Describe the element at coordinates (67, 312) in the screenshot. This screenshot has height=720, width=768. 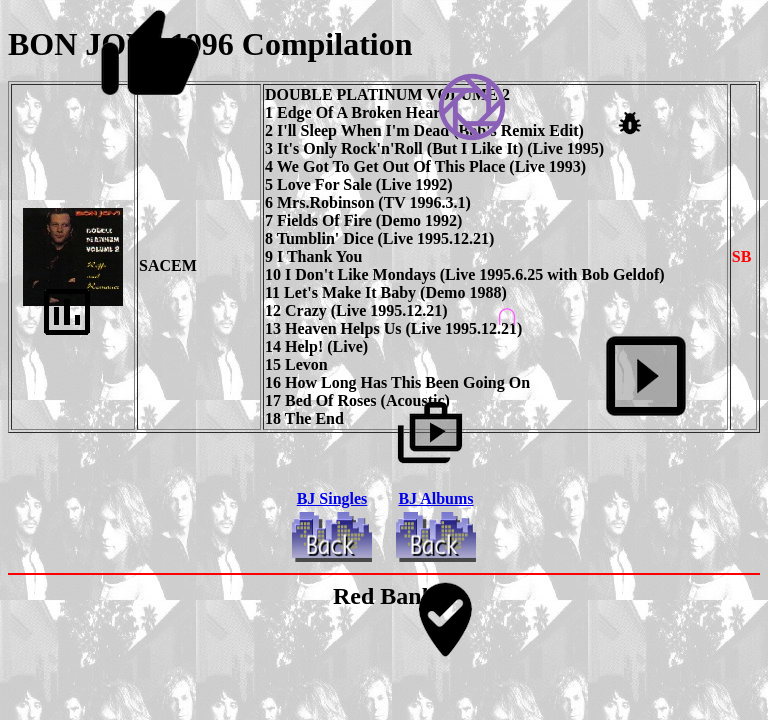
I see `view analytics and reports` at that location.